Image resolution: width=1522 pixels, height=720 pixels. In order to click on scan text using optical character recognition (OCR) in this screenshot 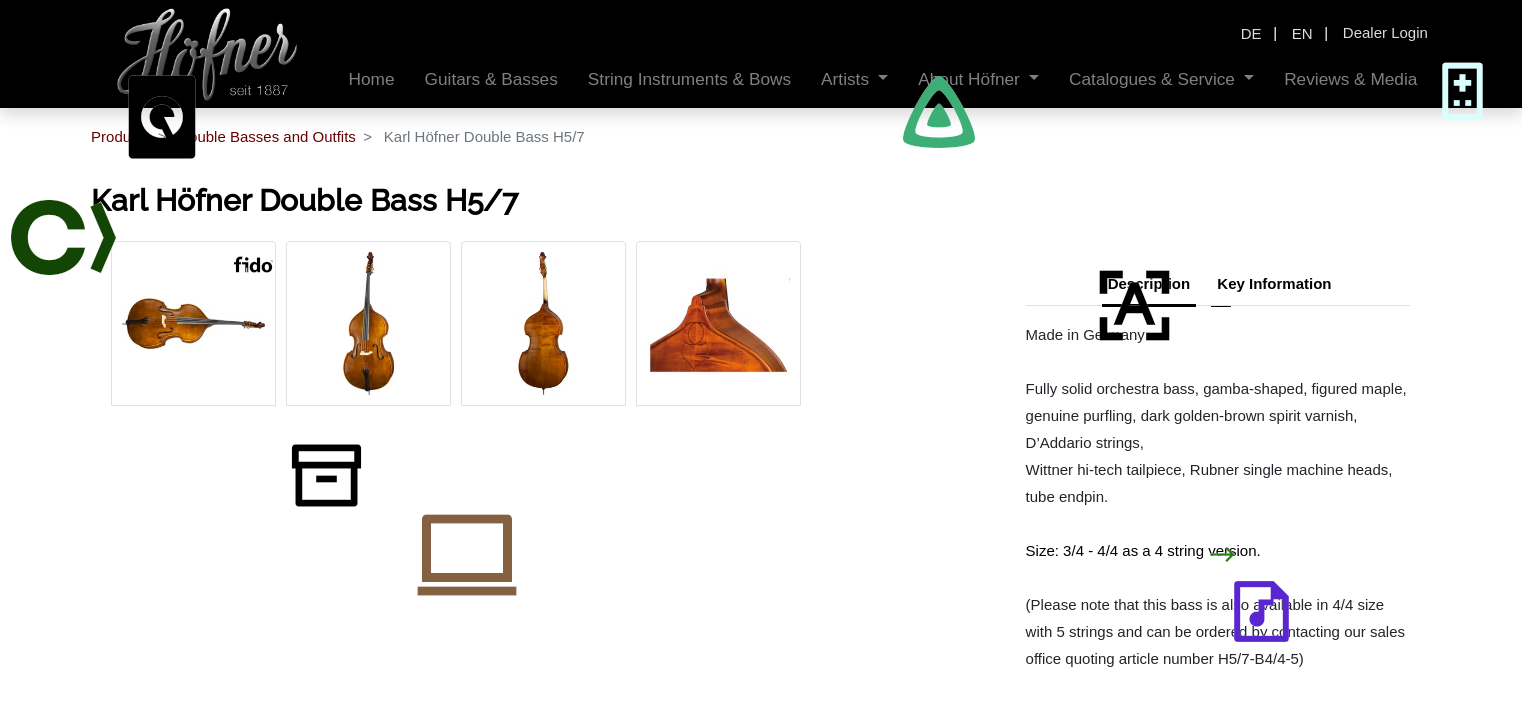, I will do `click(1134, 305)`.